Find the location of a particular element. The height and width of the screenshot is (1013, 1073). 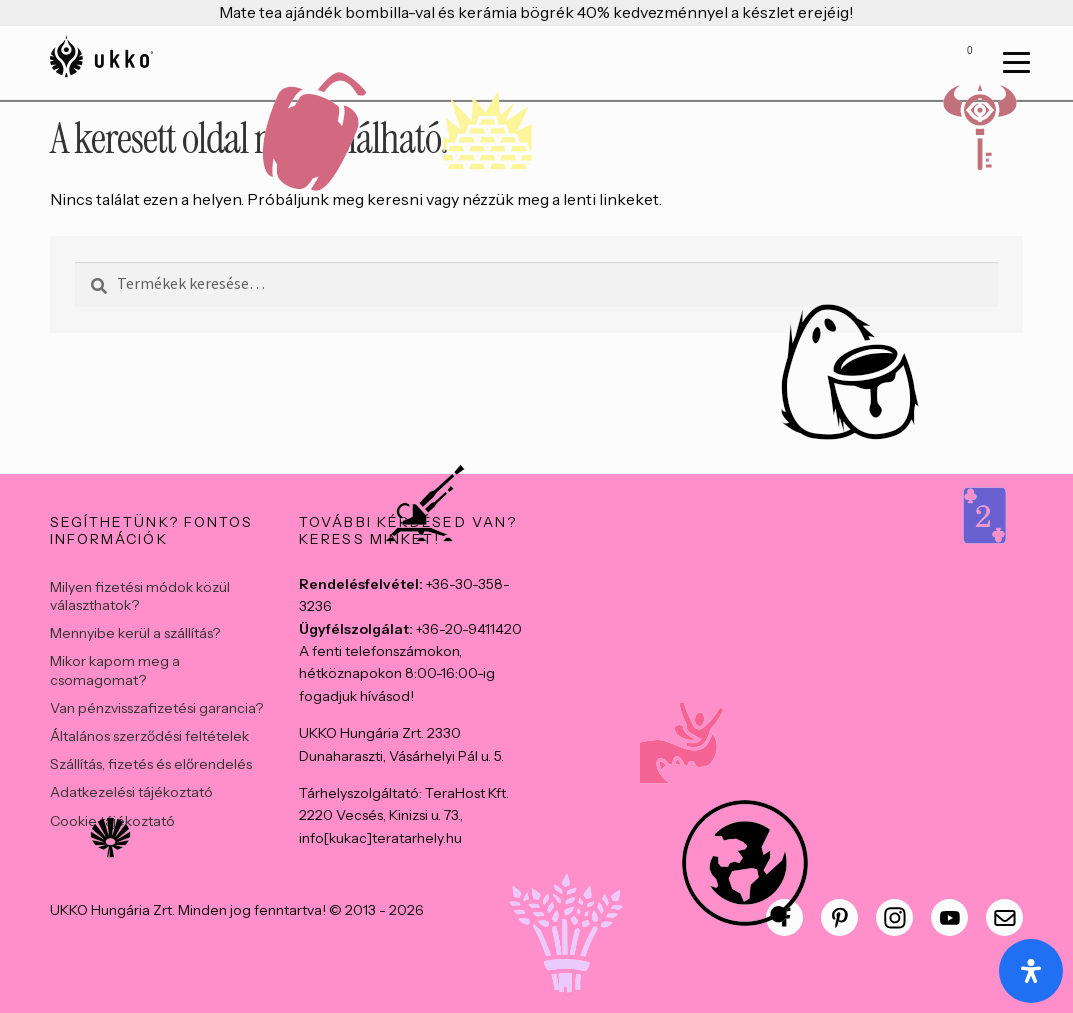

select bell pepper ingredient in a cooking game is located at coordinates (314, 131).